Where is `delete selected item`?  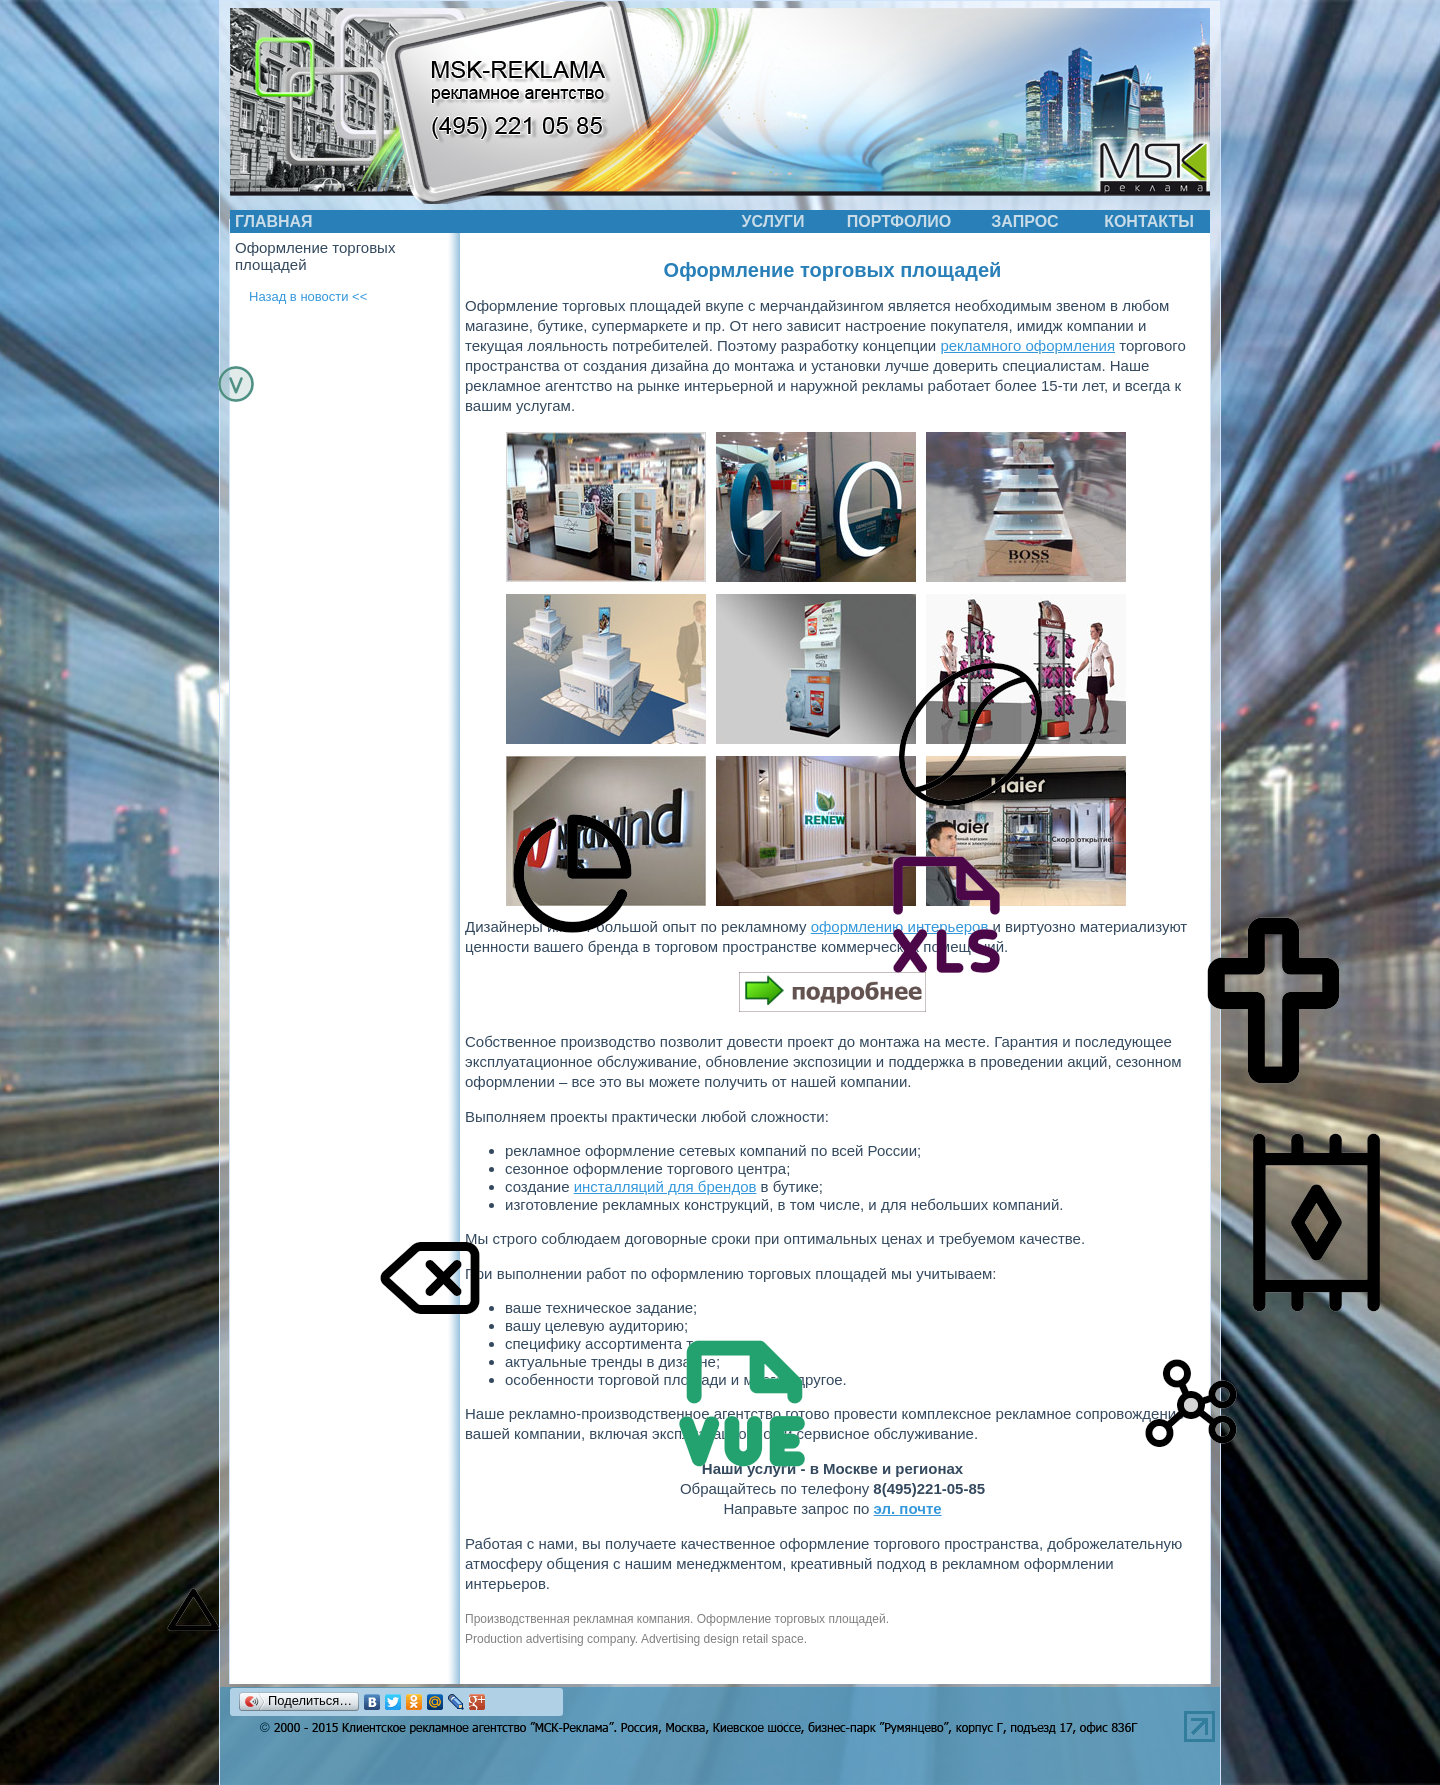
delete selected item is located at coordinates (430, 1278).